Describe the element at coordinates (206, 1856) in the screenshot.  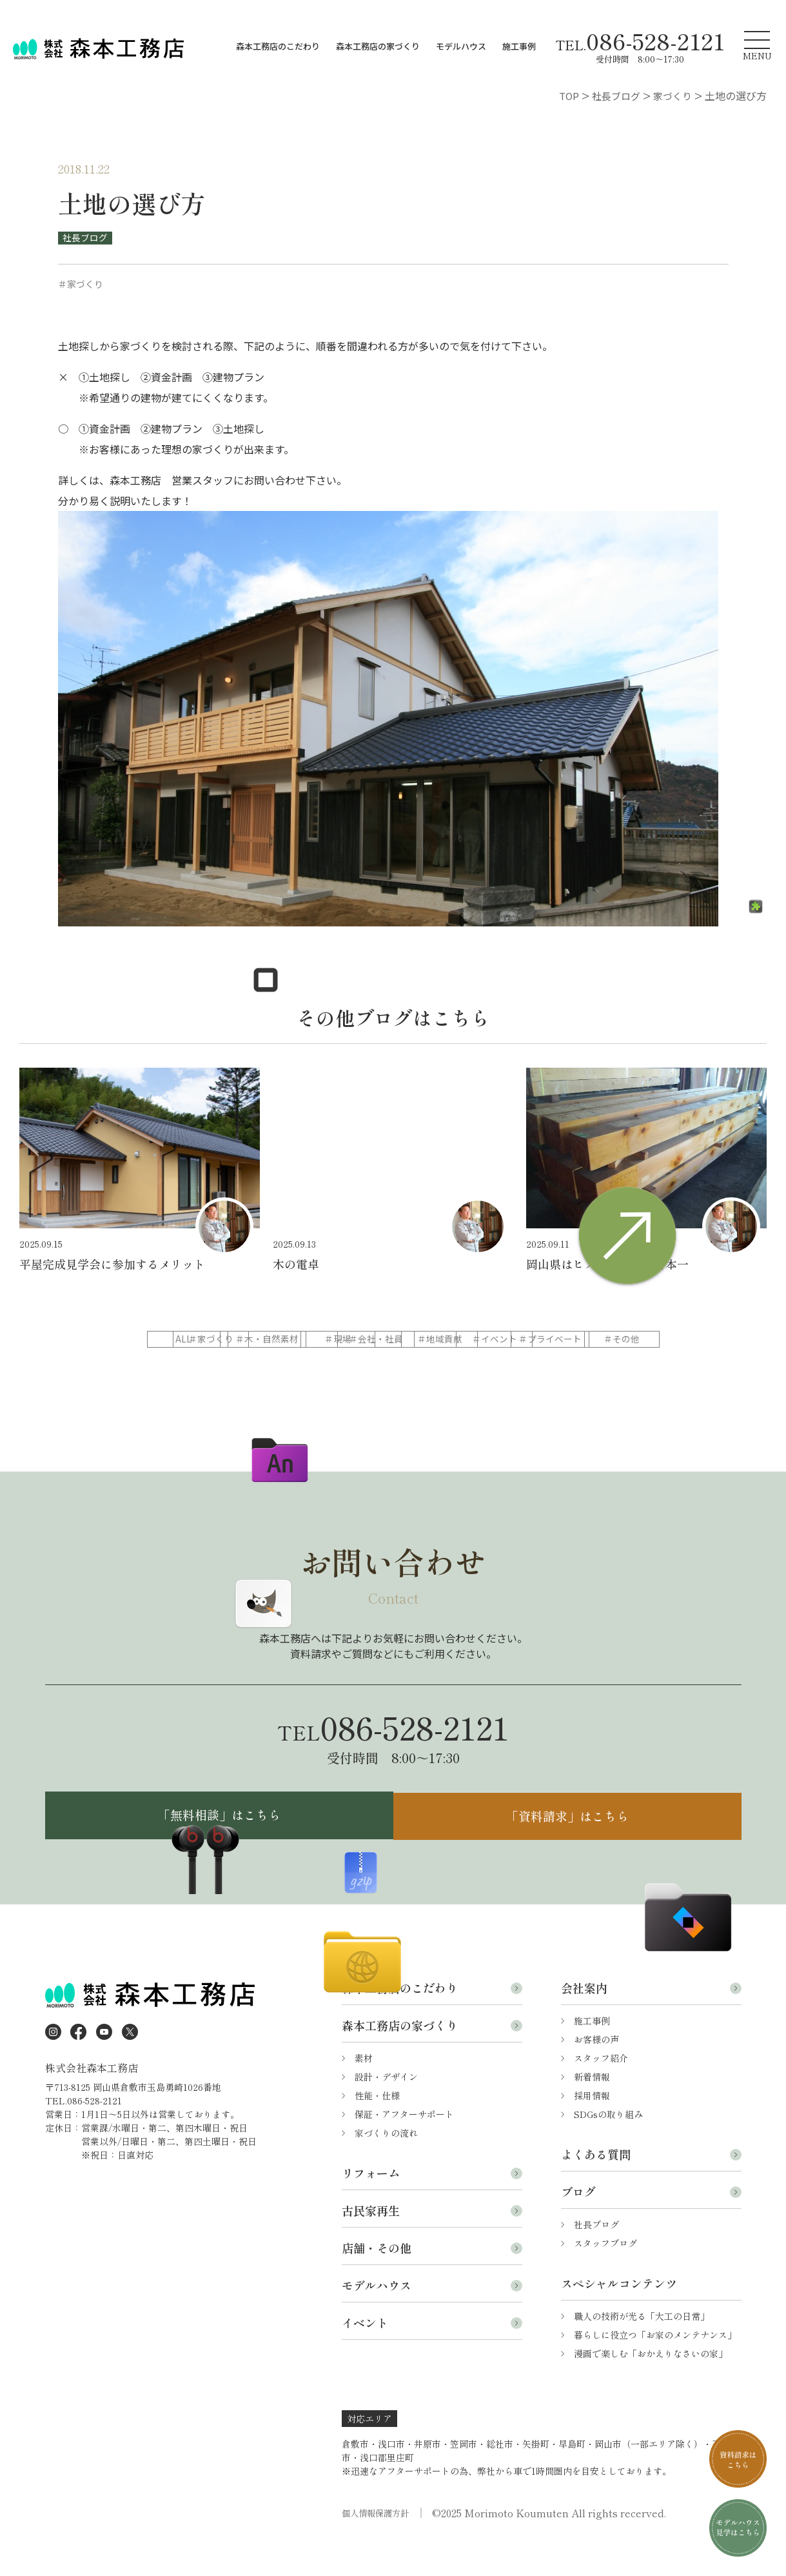
I see `beats earbuds connected via bluetooth` at that location.